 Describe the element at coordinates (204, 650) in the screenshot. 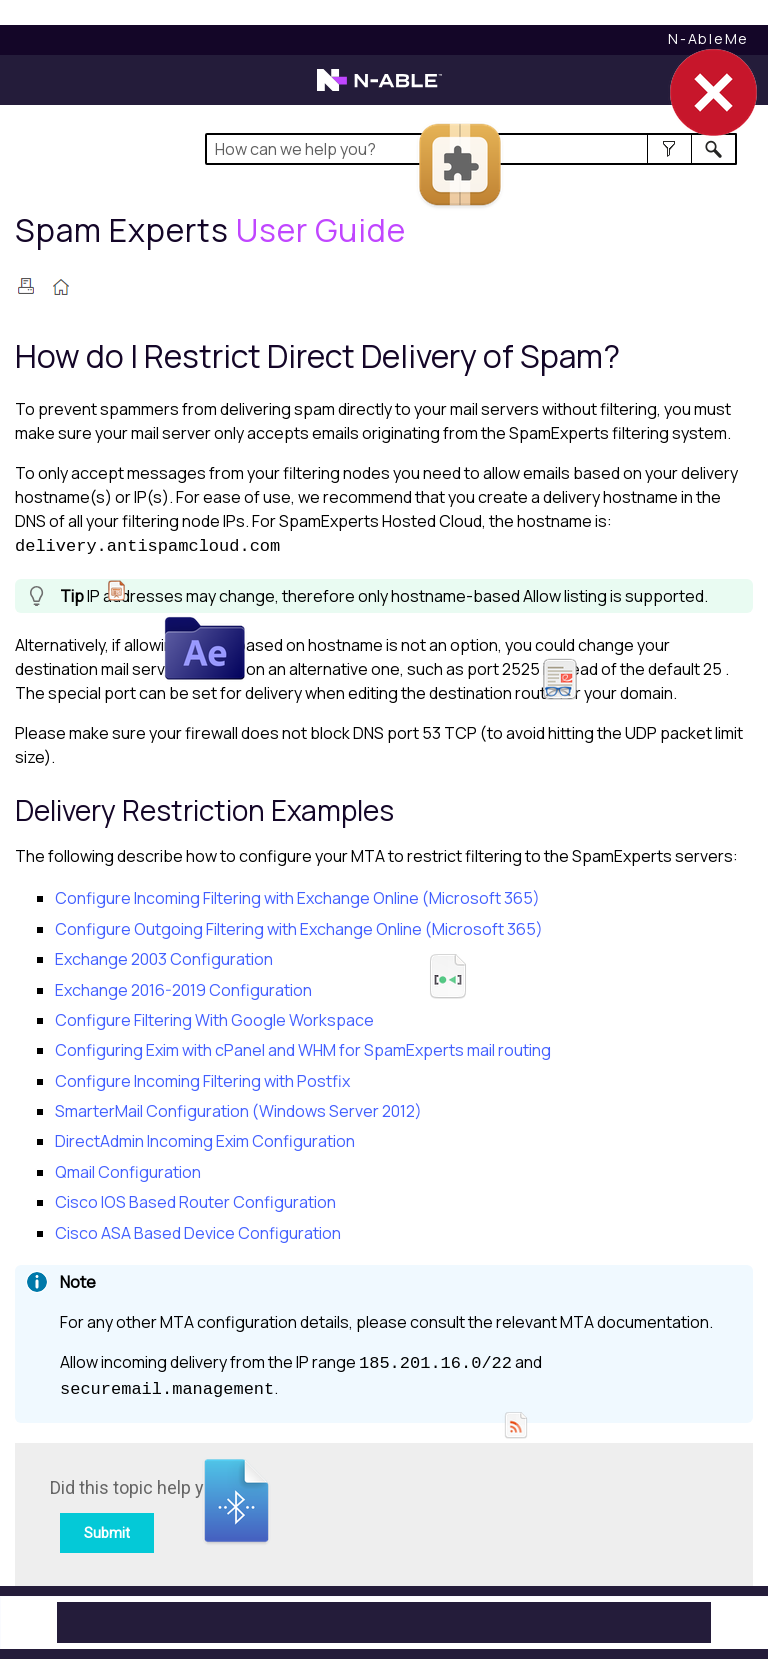

I see `folder containing Adobe After Effects project files` at that location.